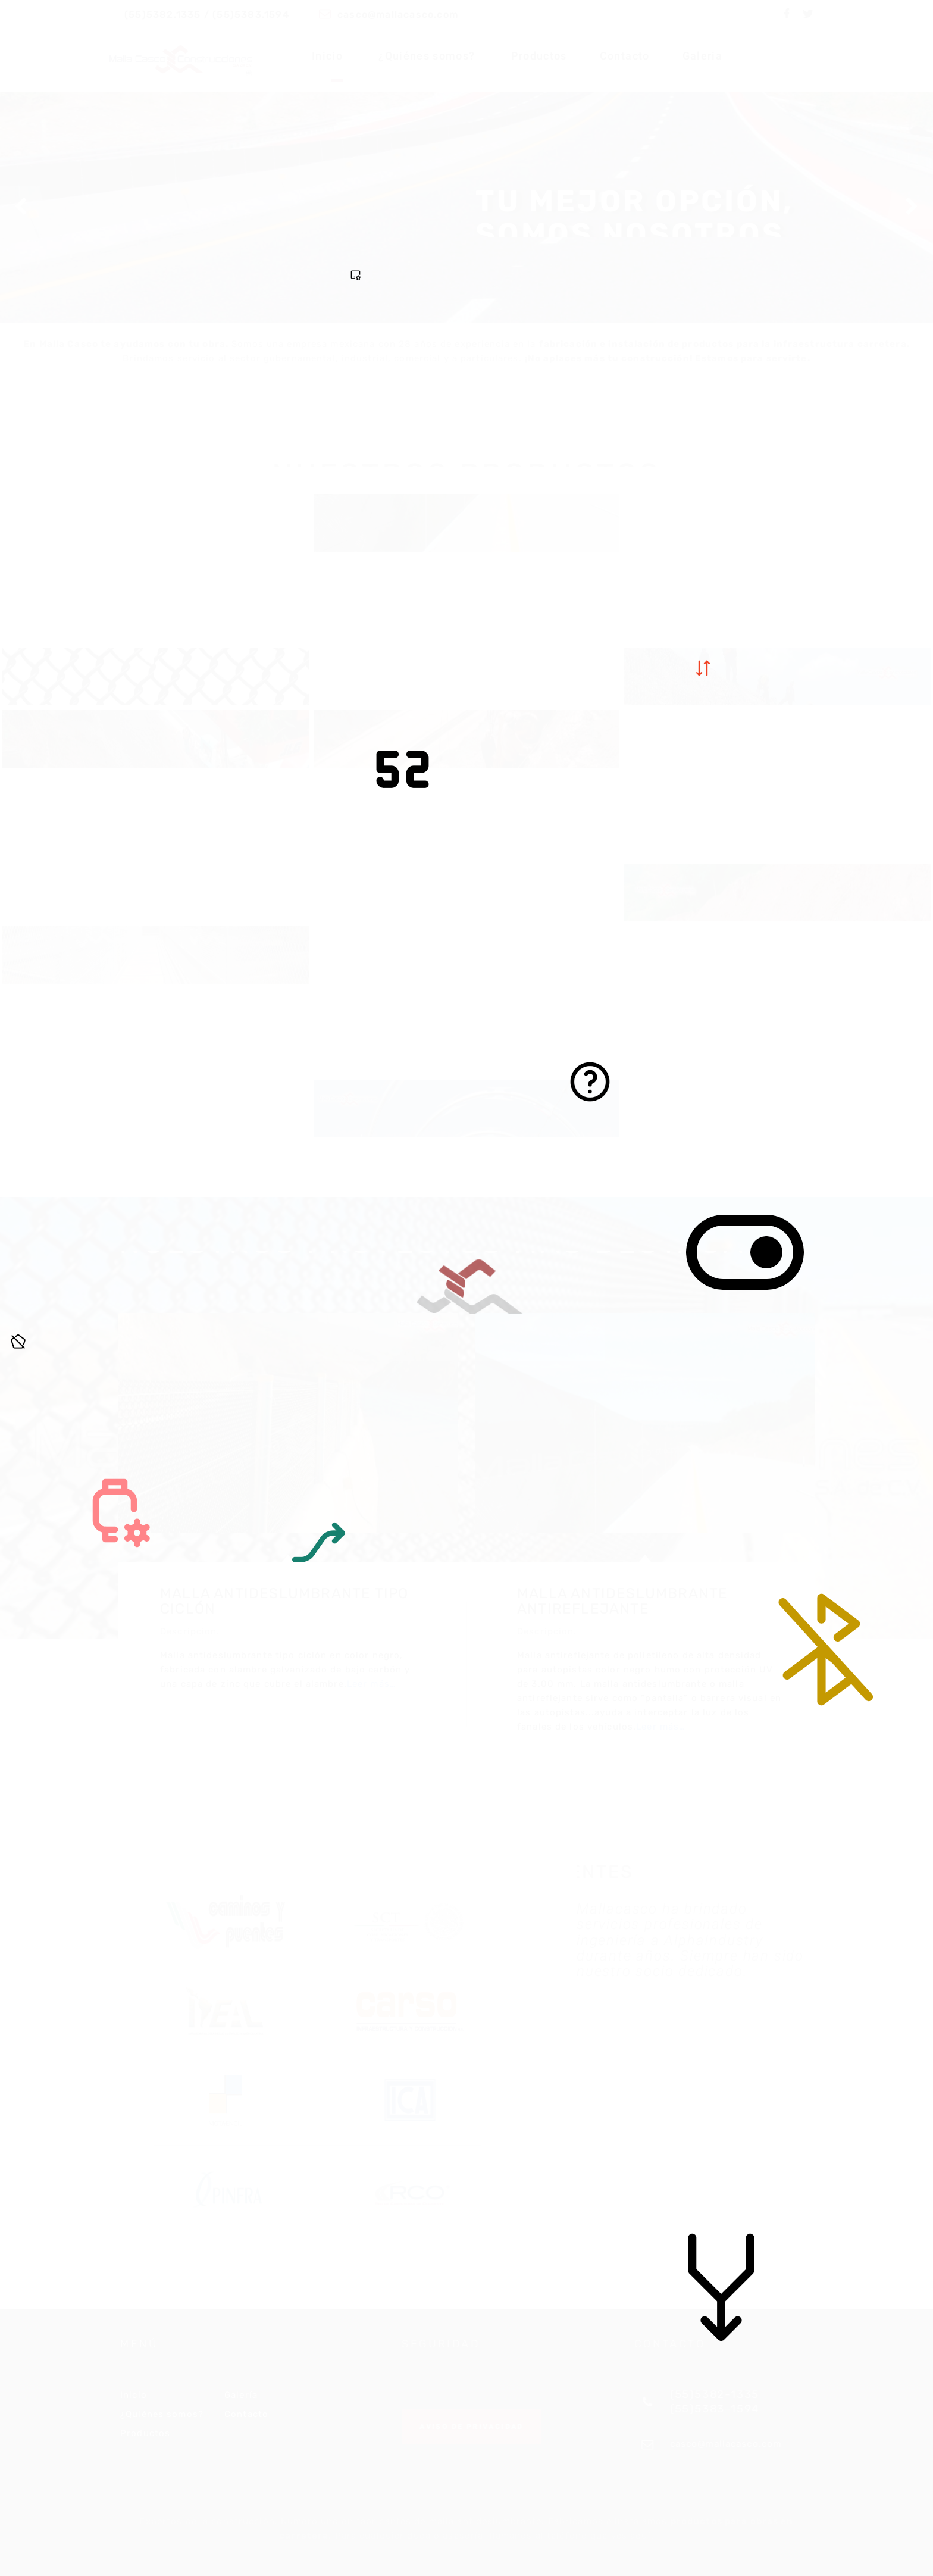  What do you see at coordinates (590, 1081) in the screenshot?
I see `access help or support information` at bounding box center [590, 1081].